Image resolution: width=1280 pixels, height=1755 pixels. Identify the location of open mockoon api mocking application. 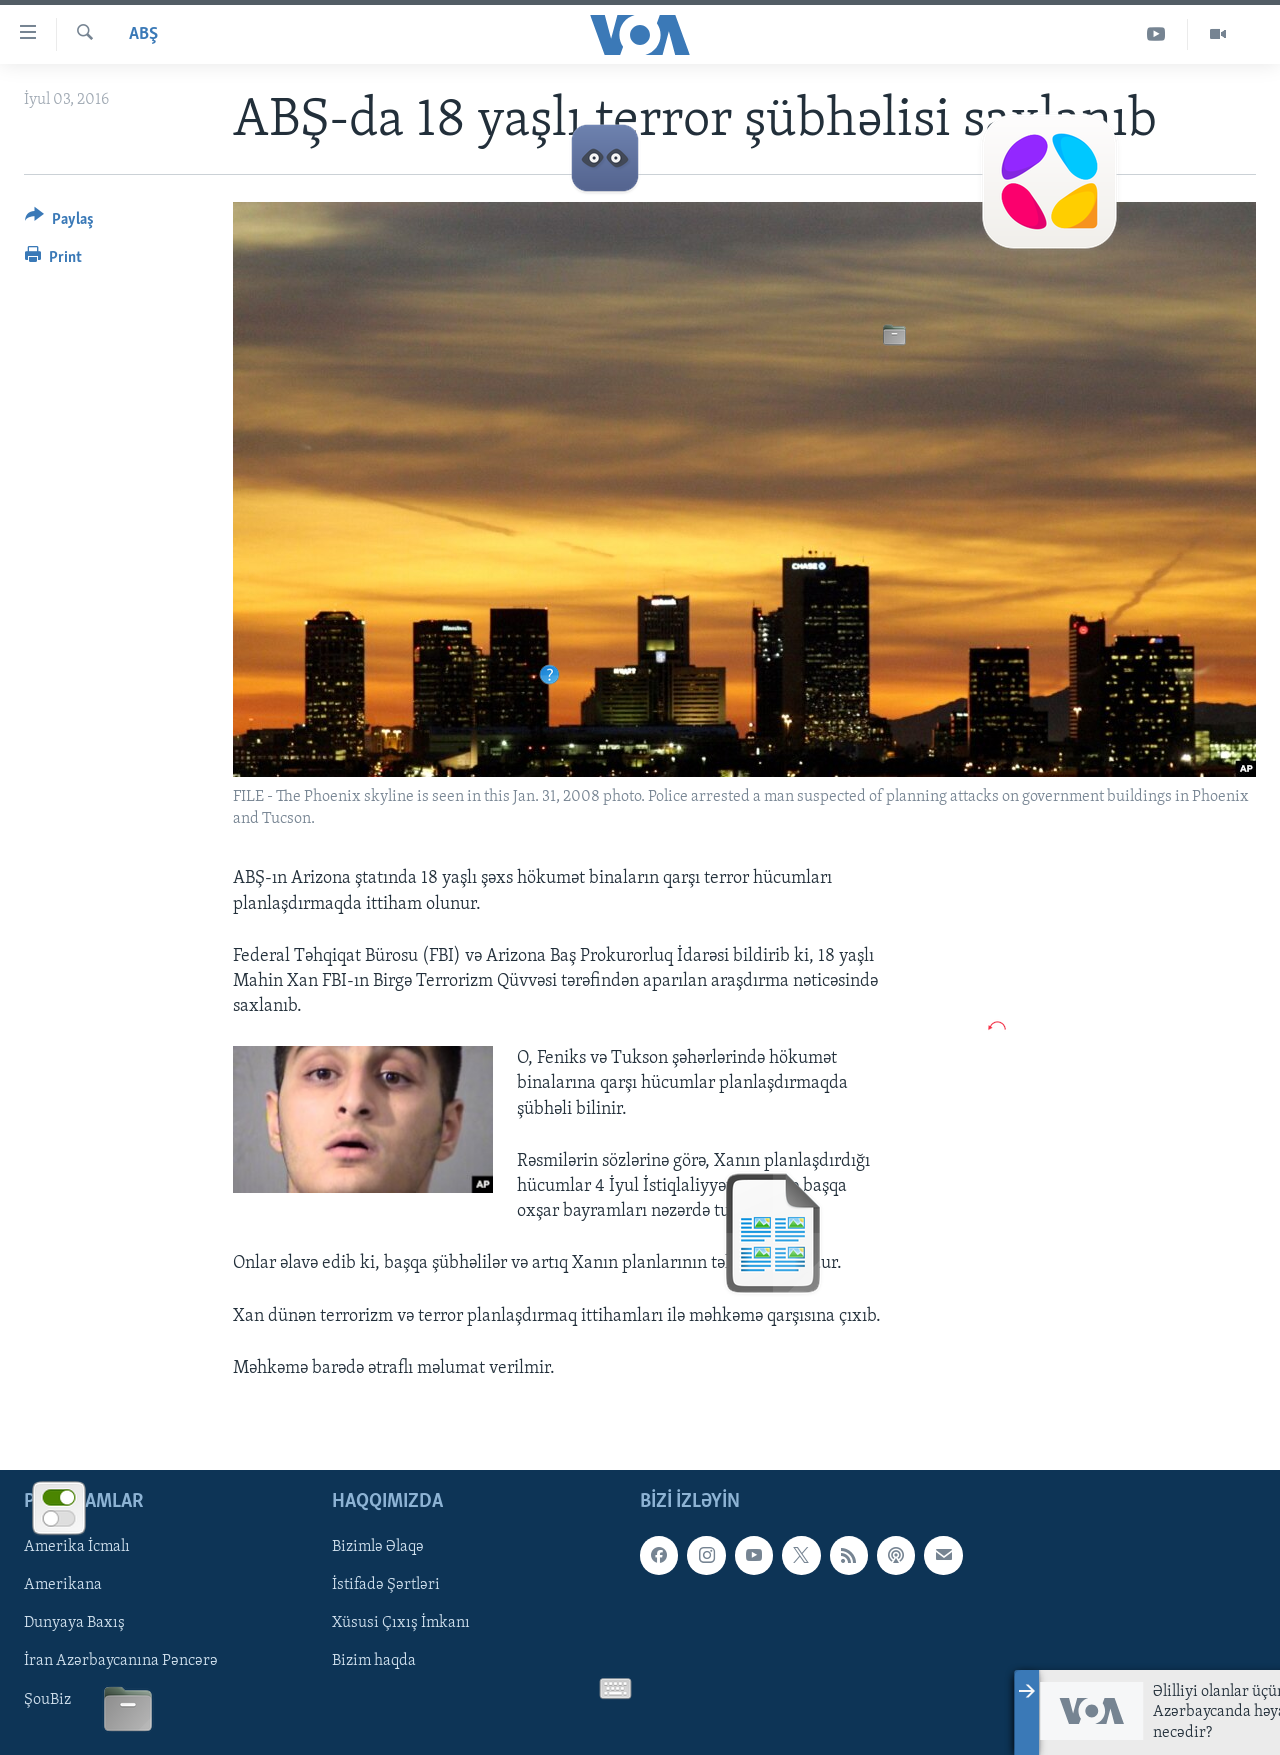
(605, 158).